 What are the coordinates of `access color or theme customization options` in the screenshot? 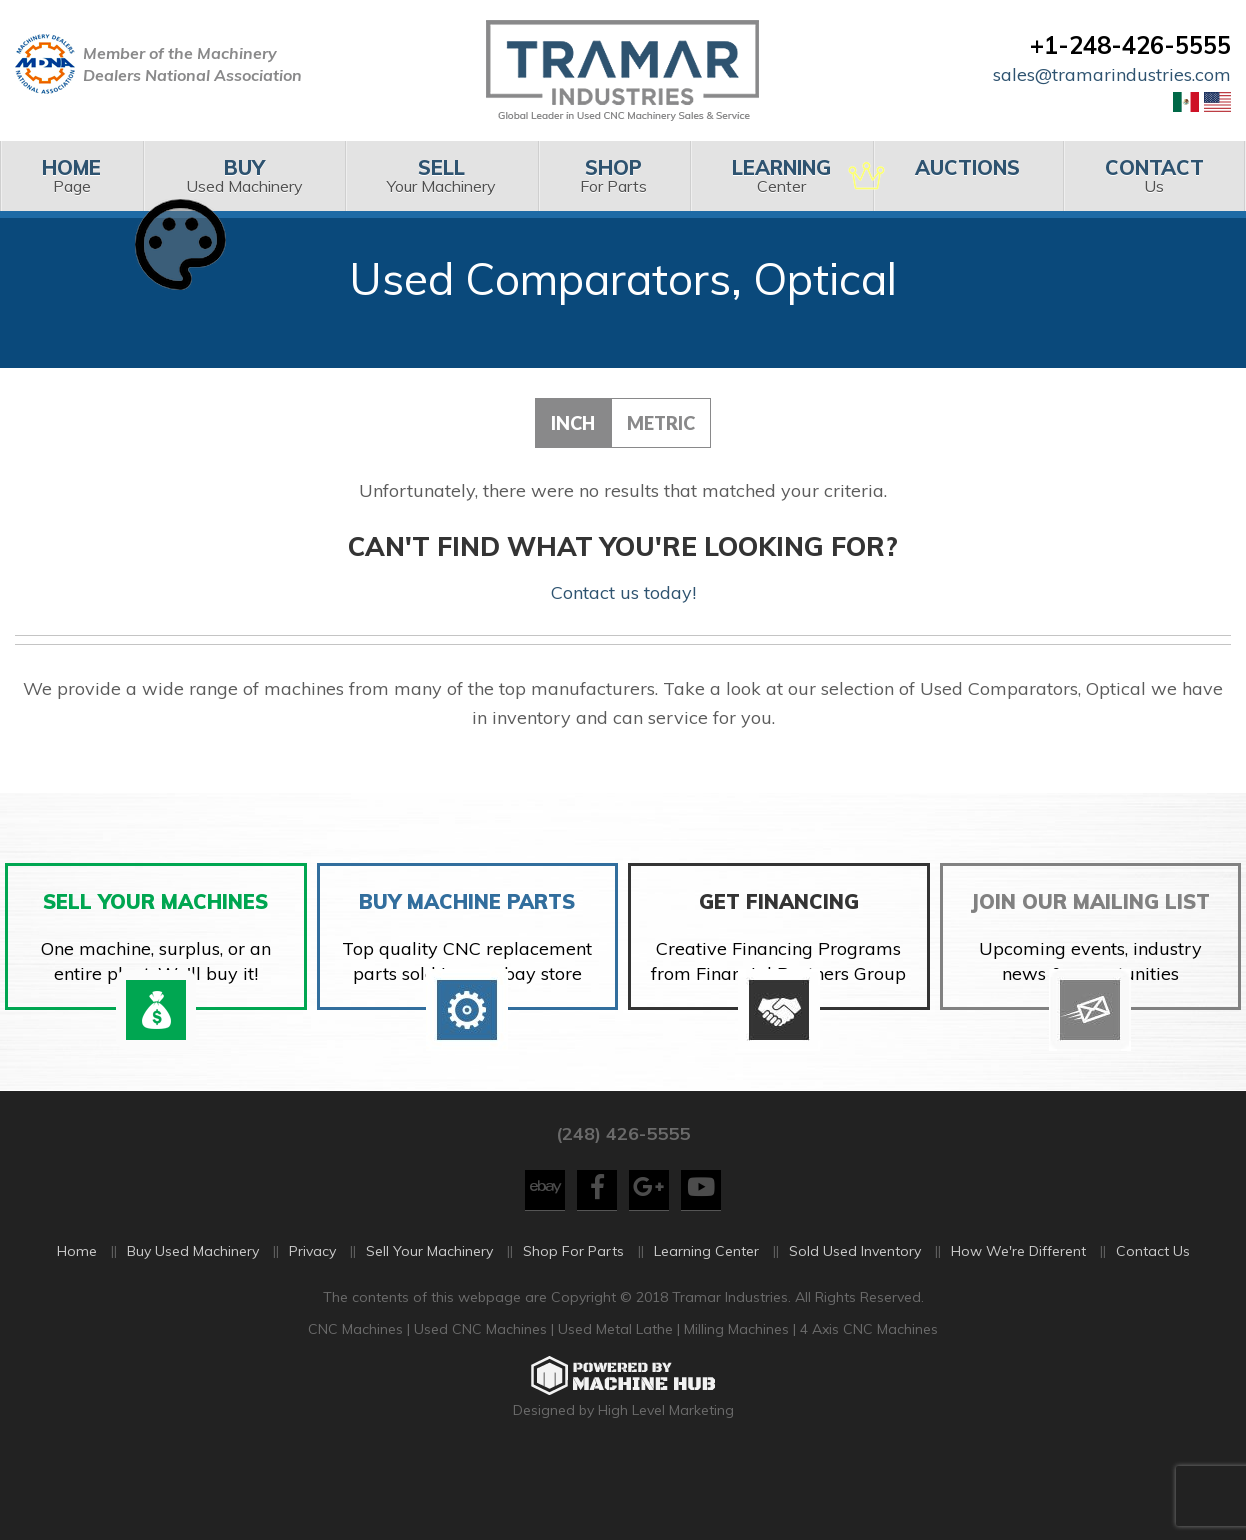 It's located at (180, 244).